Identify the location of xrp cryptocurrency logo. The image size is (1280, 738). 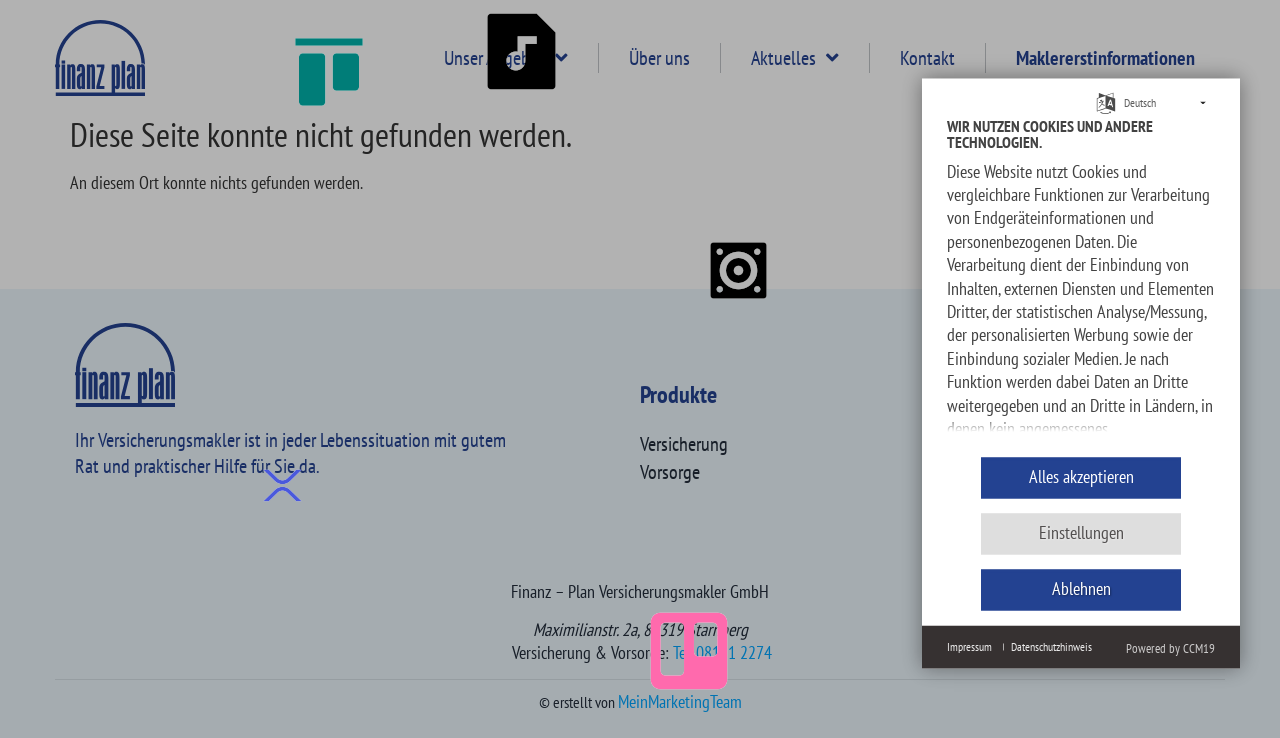
(282, 485).